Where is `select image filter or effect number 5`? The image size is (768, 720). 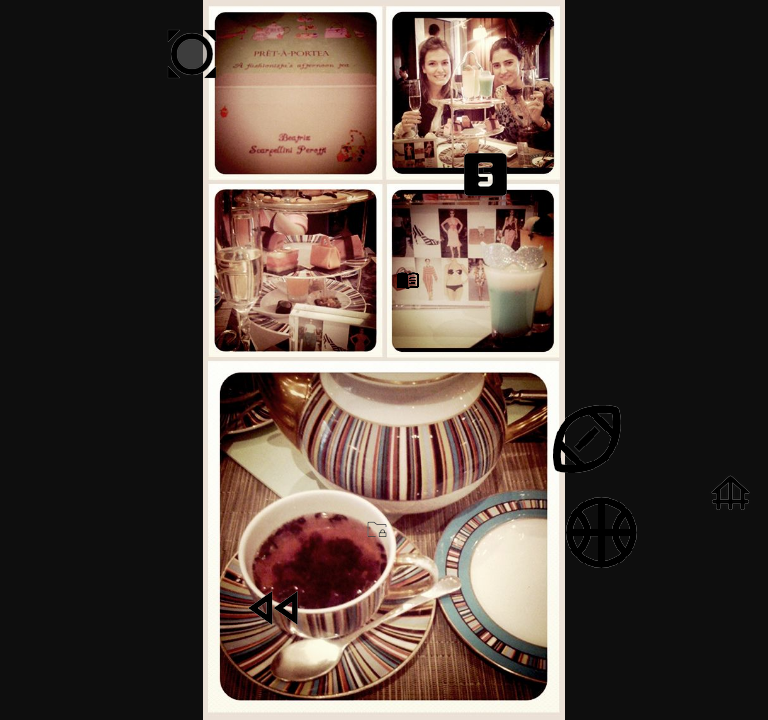
select image filter or effect number 5 is located at coordinates (485, 174).